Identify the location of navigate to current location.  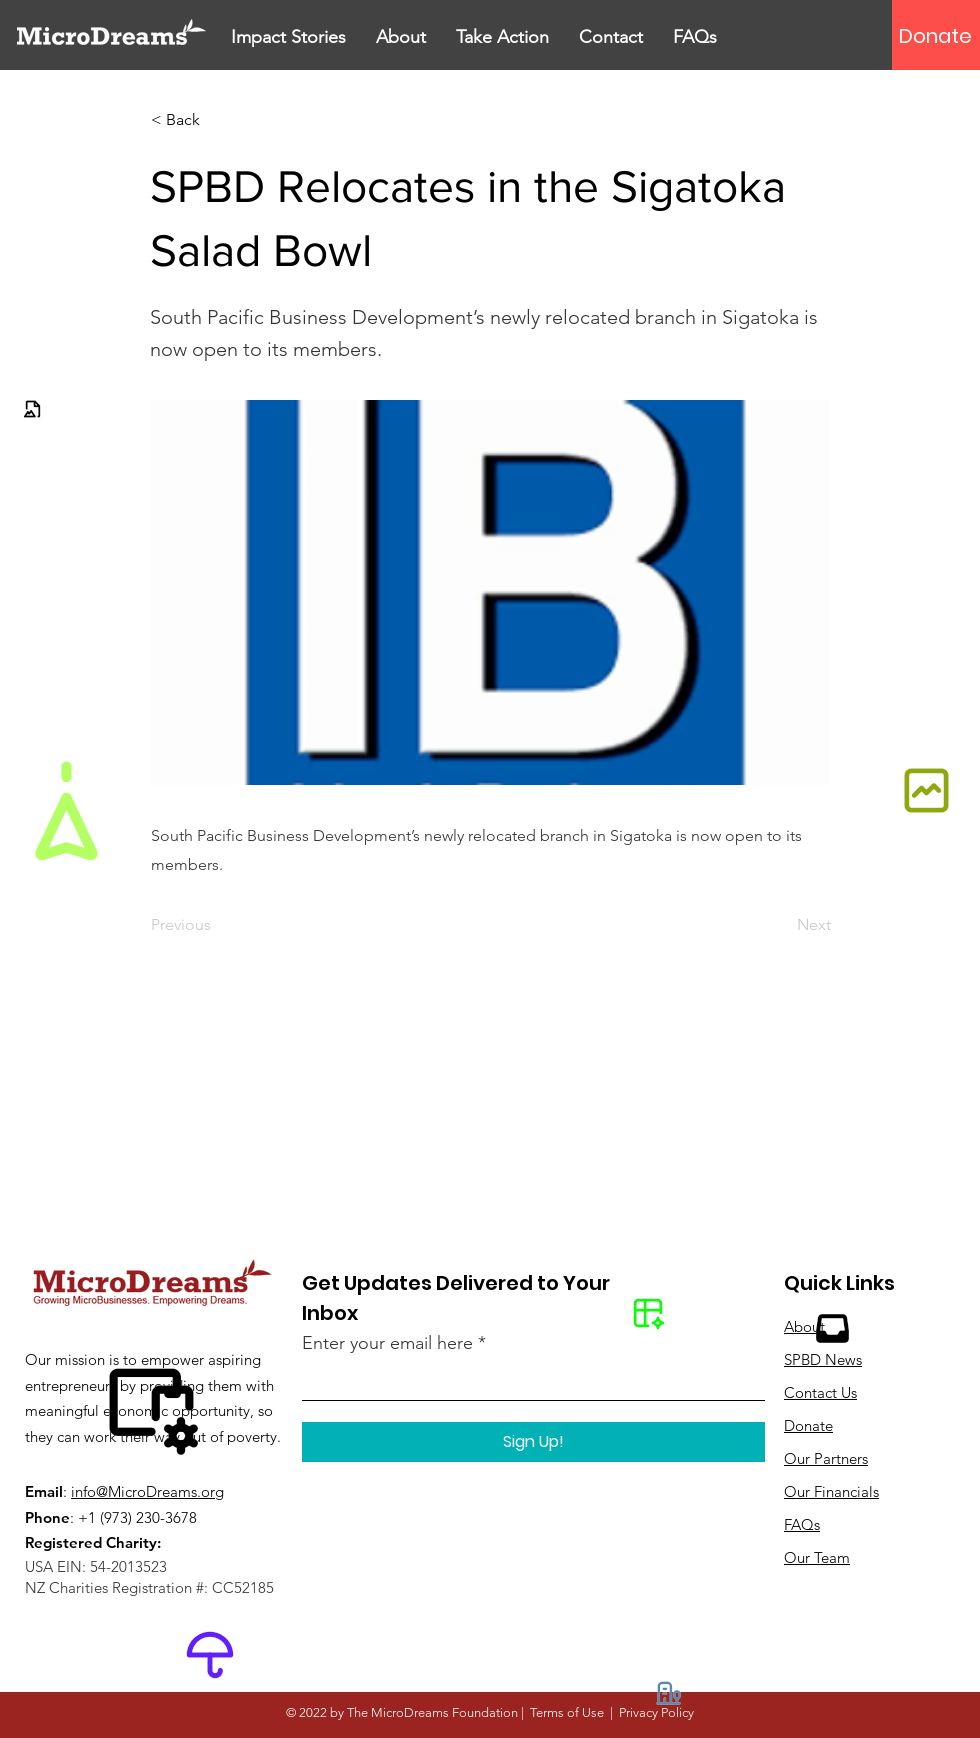
(66, 813).